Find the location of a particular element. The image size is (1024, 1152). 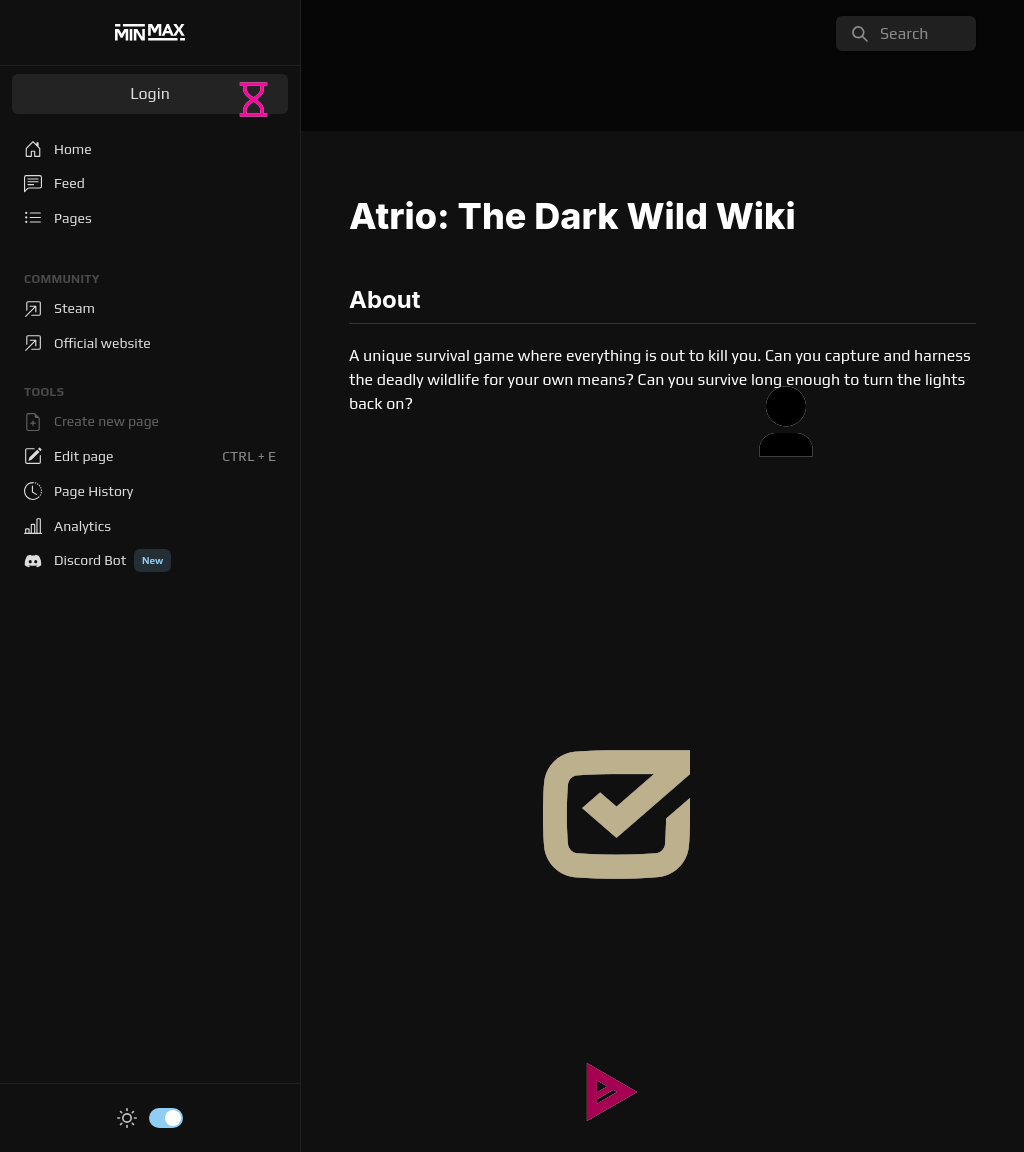

open asciinema terminal recording player is located at coordinates (612, 1092).